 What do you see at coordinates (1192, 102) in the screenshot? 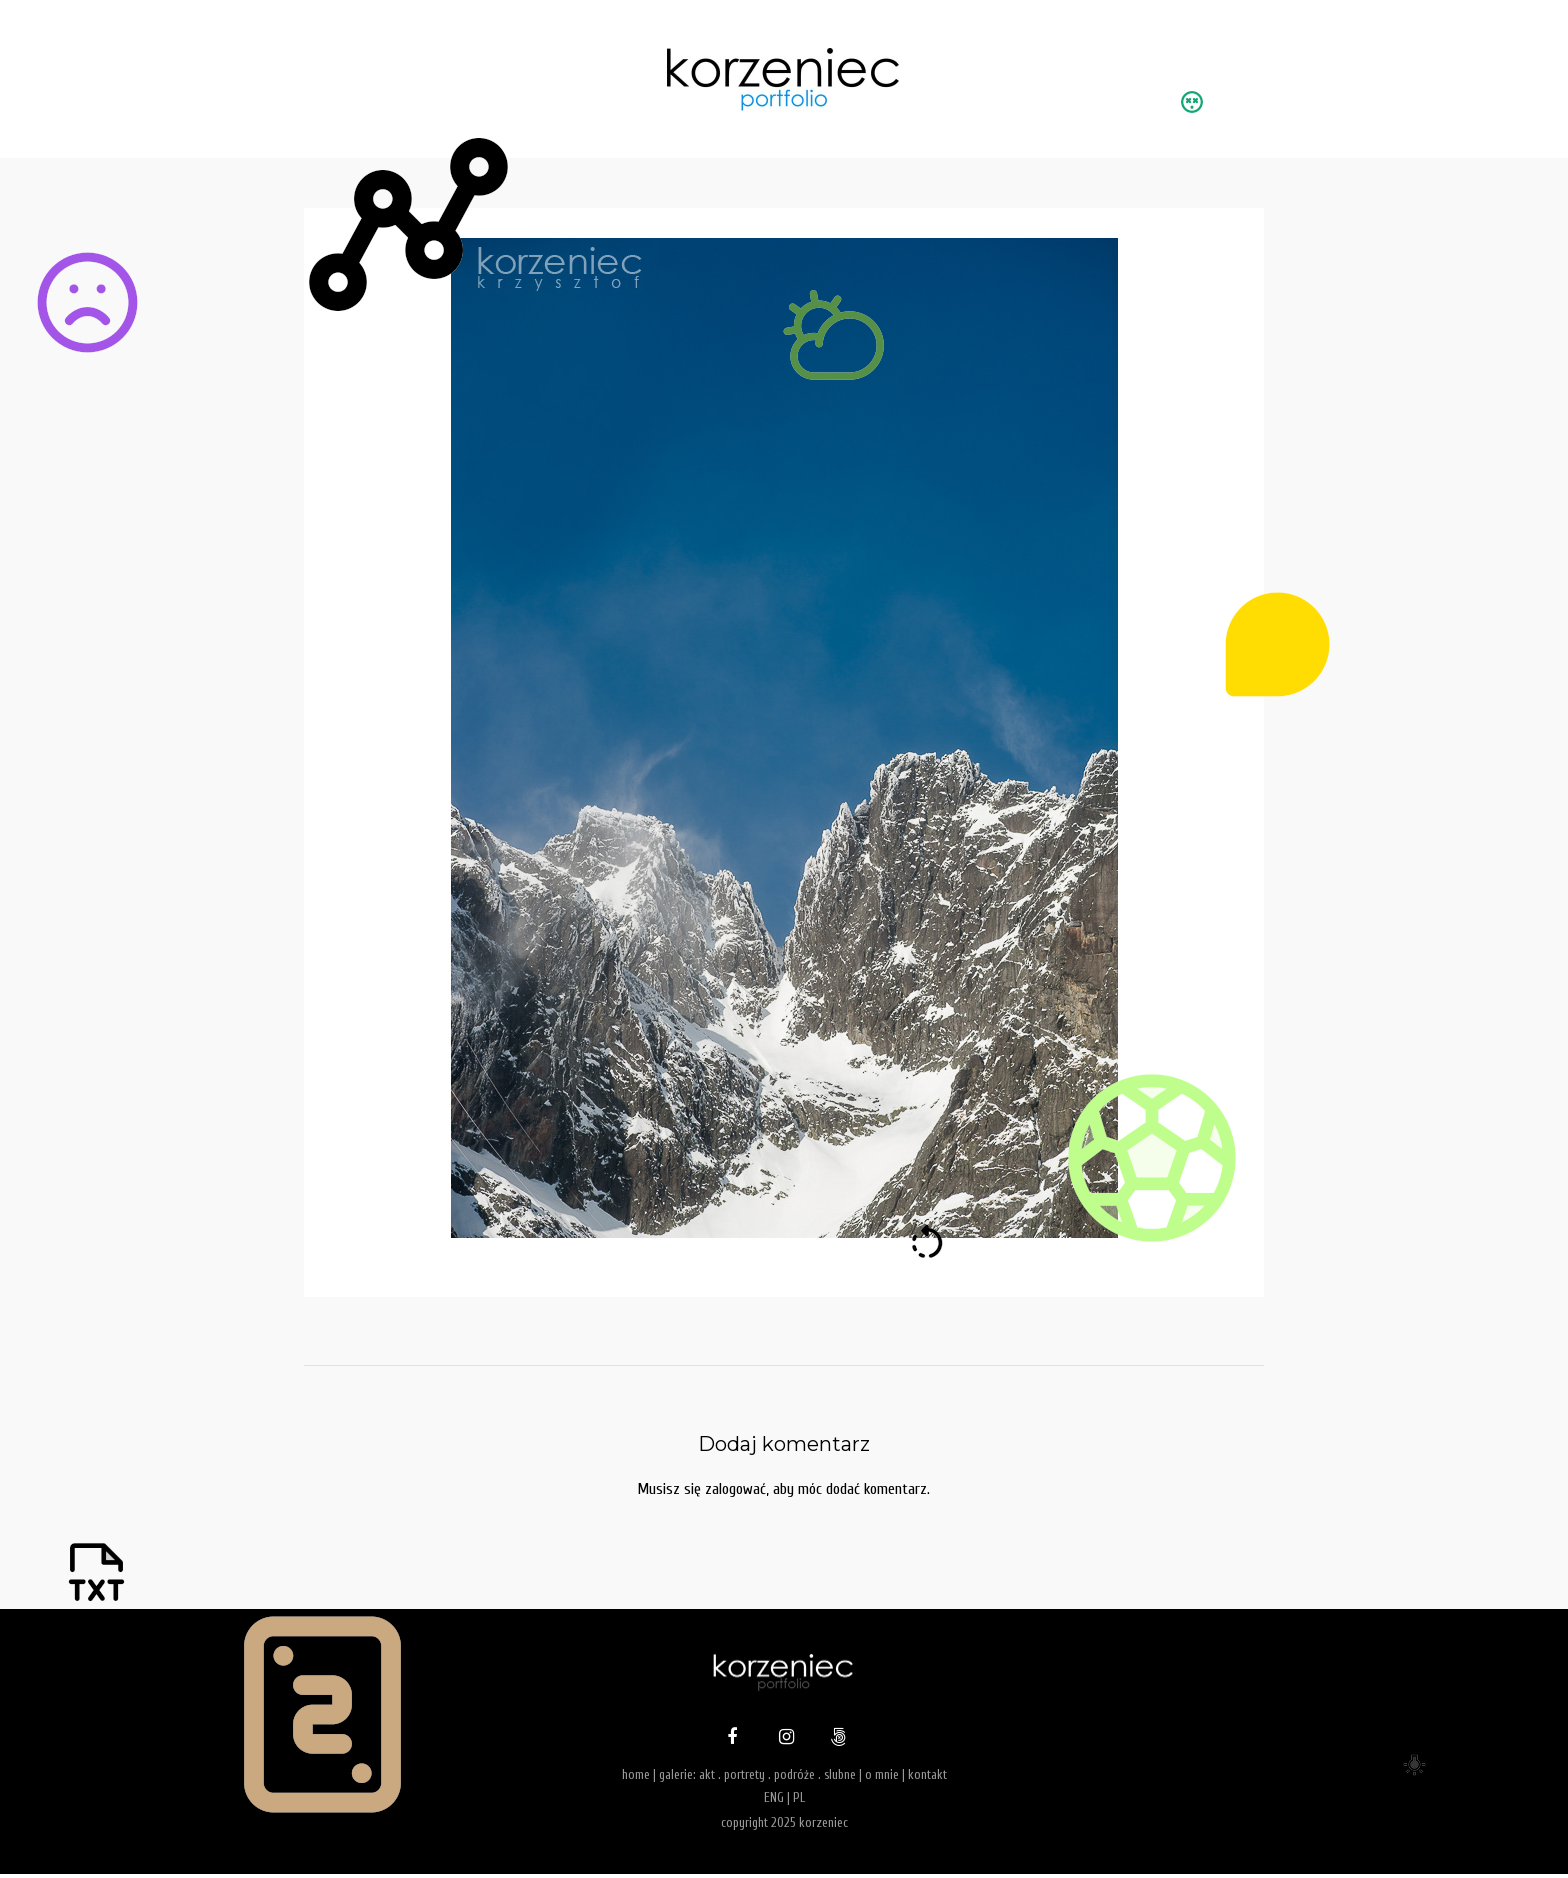
I see `indicates an error or failed action` at bounding box center [1192, 102].